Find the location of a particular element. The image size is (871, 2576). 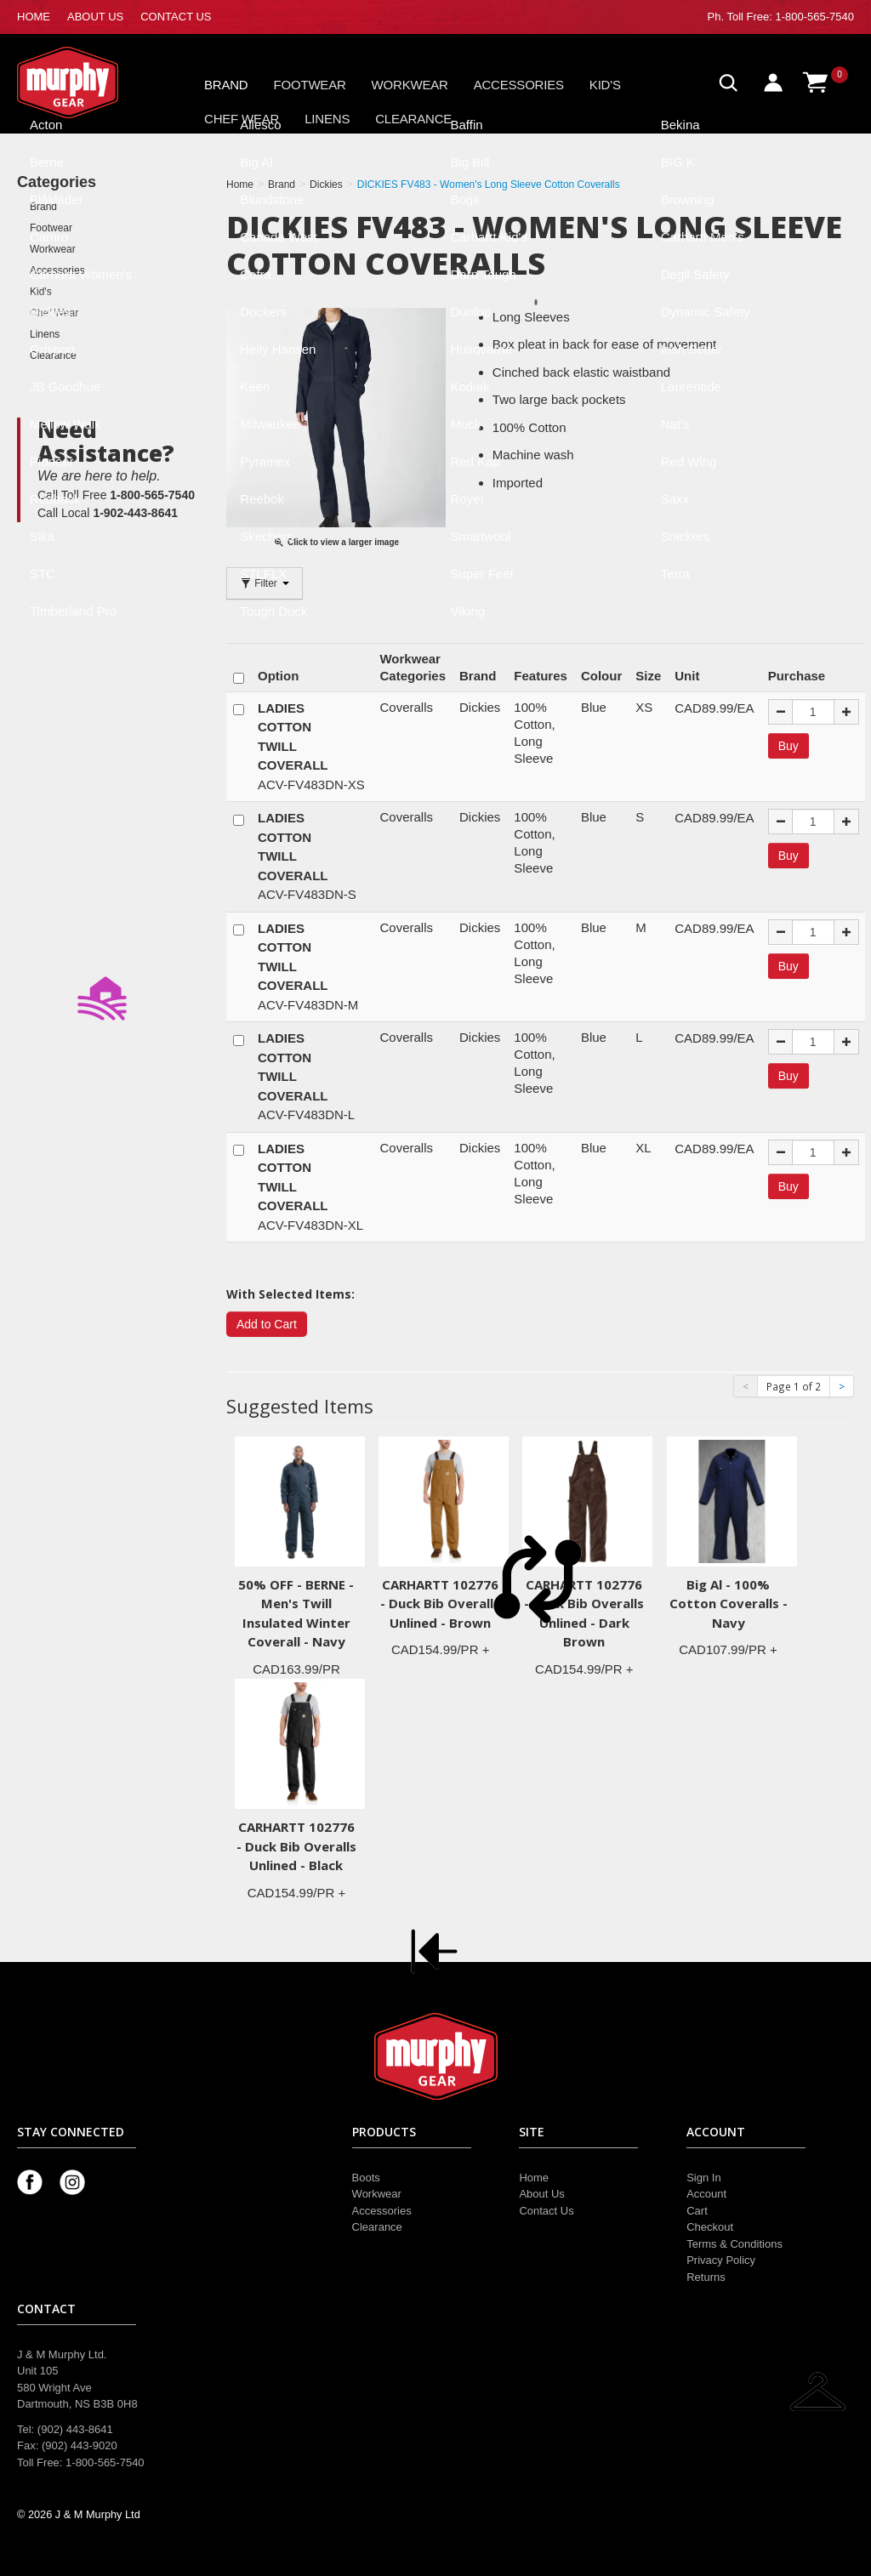

swap or exchange items is located at coordinates (538, 1579).